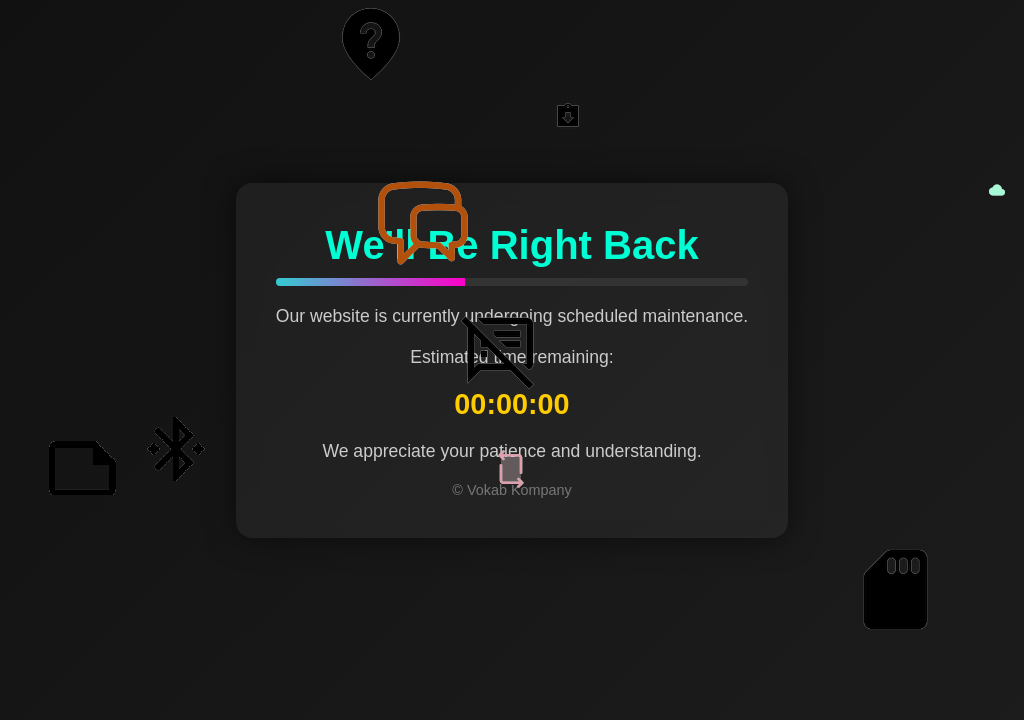 Image resolution: width=1024 pixels, height=720 pixels. I want to click on download or receive an assignment, so click(568, 116).